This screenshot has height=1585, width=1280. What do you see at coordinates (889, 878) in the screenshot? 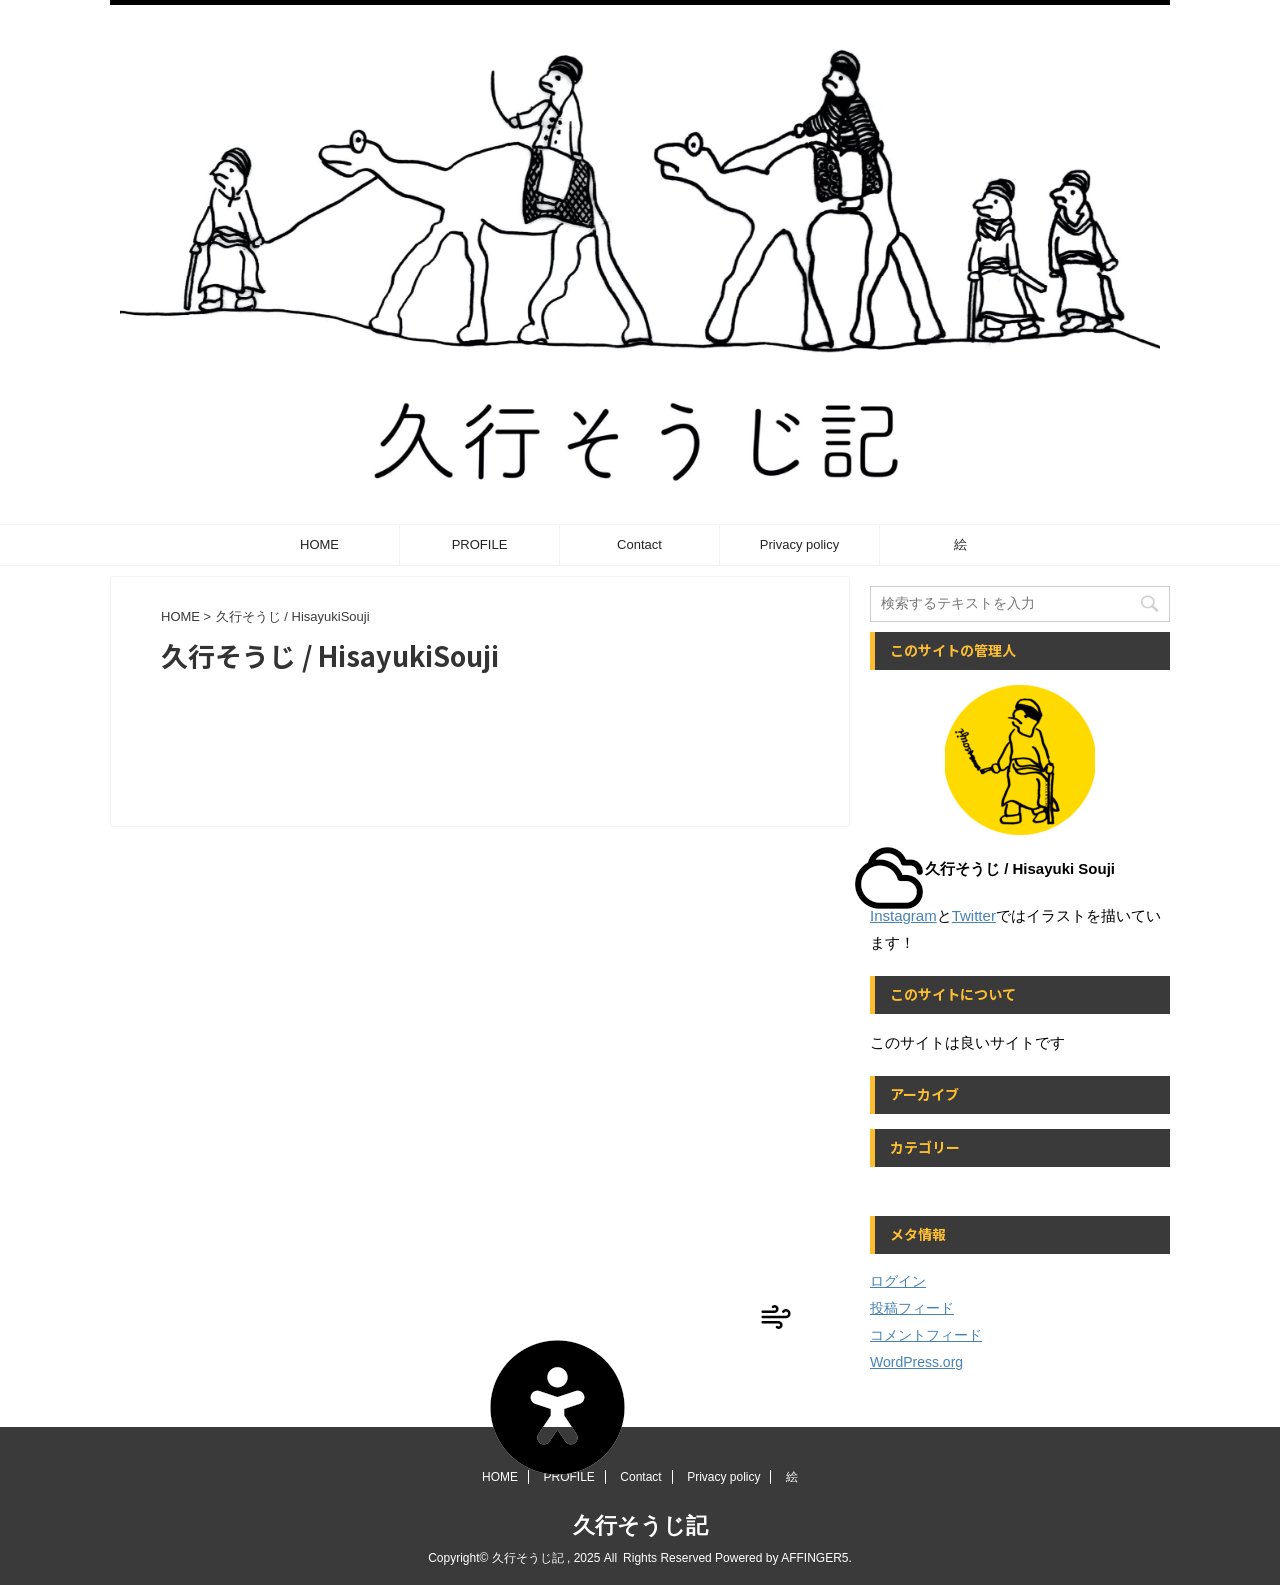
I see `indicates cloudy weather conditions` at bounding box center [889, 878].